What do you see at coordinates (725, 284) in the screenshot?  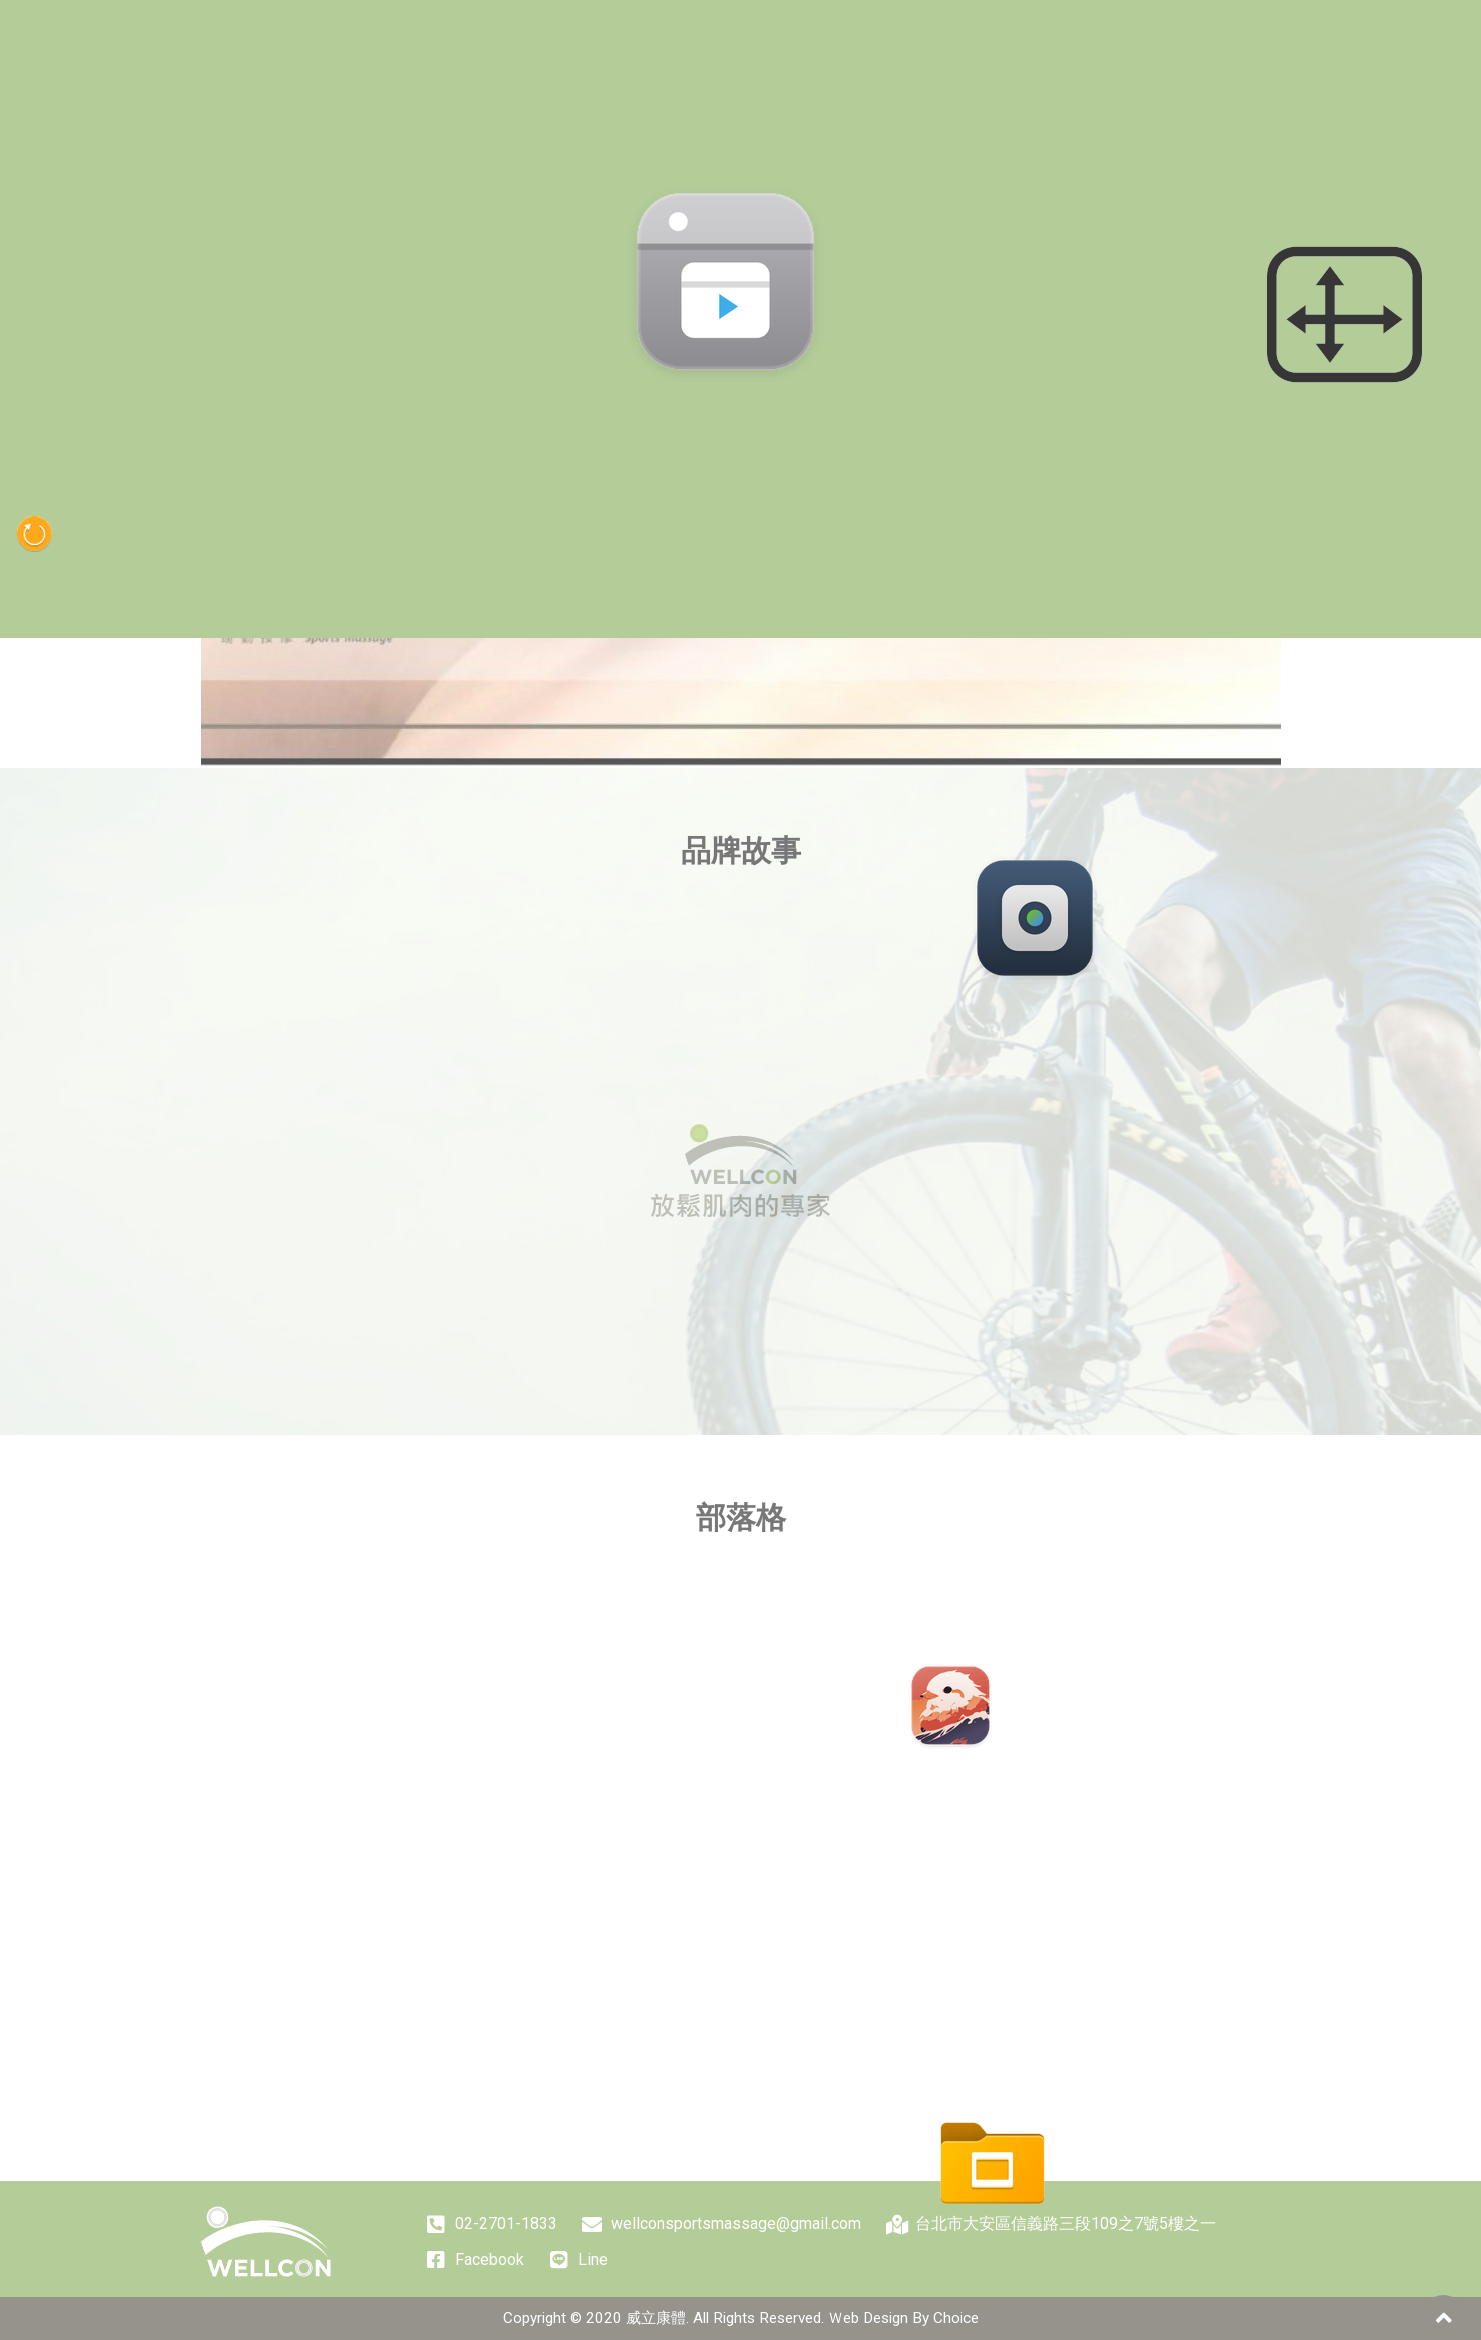 I see `open video or media playback preferences` at bounding box center [725, 284].